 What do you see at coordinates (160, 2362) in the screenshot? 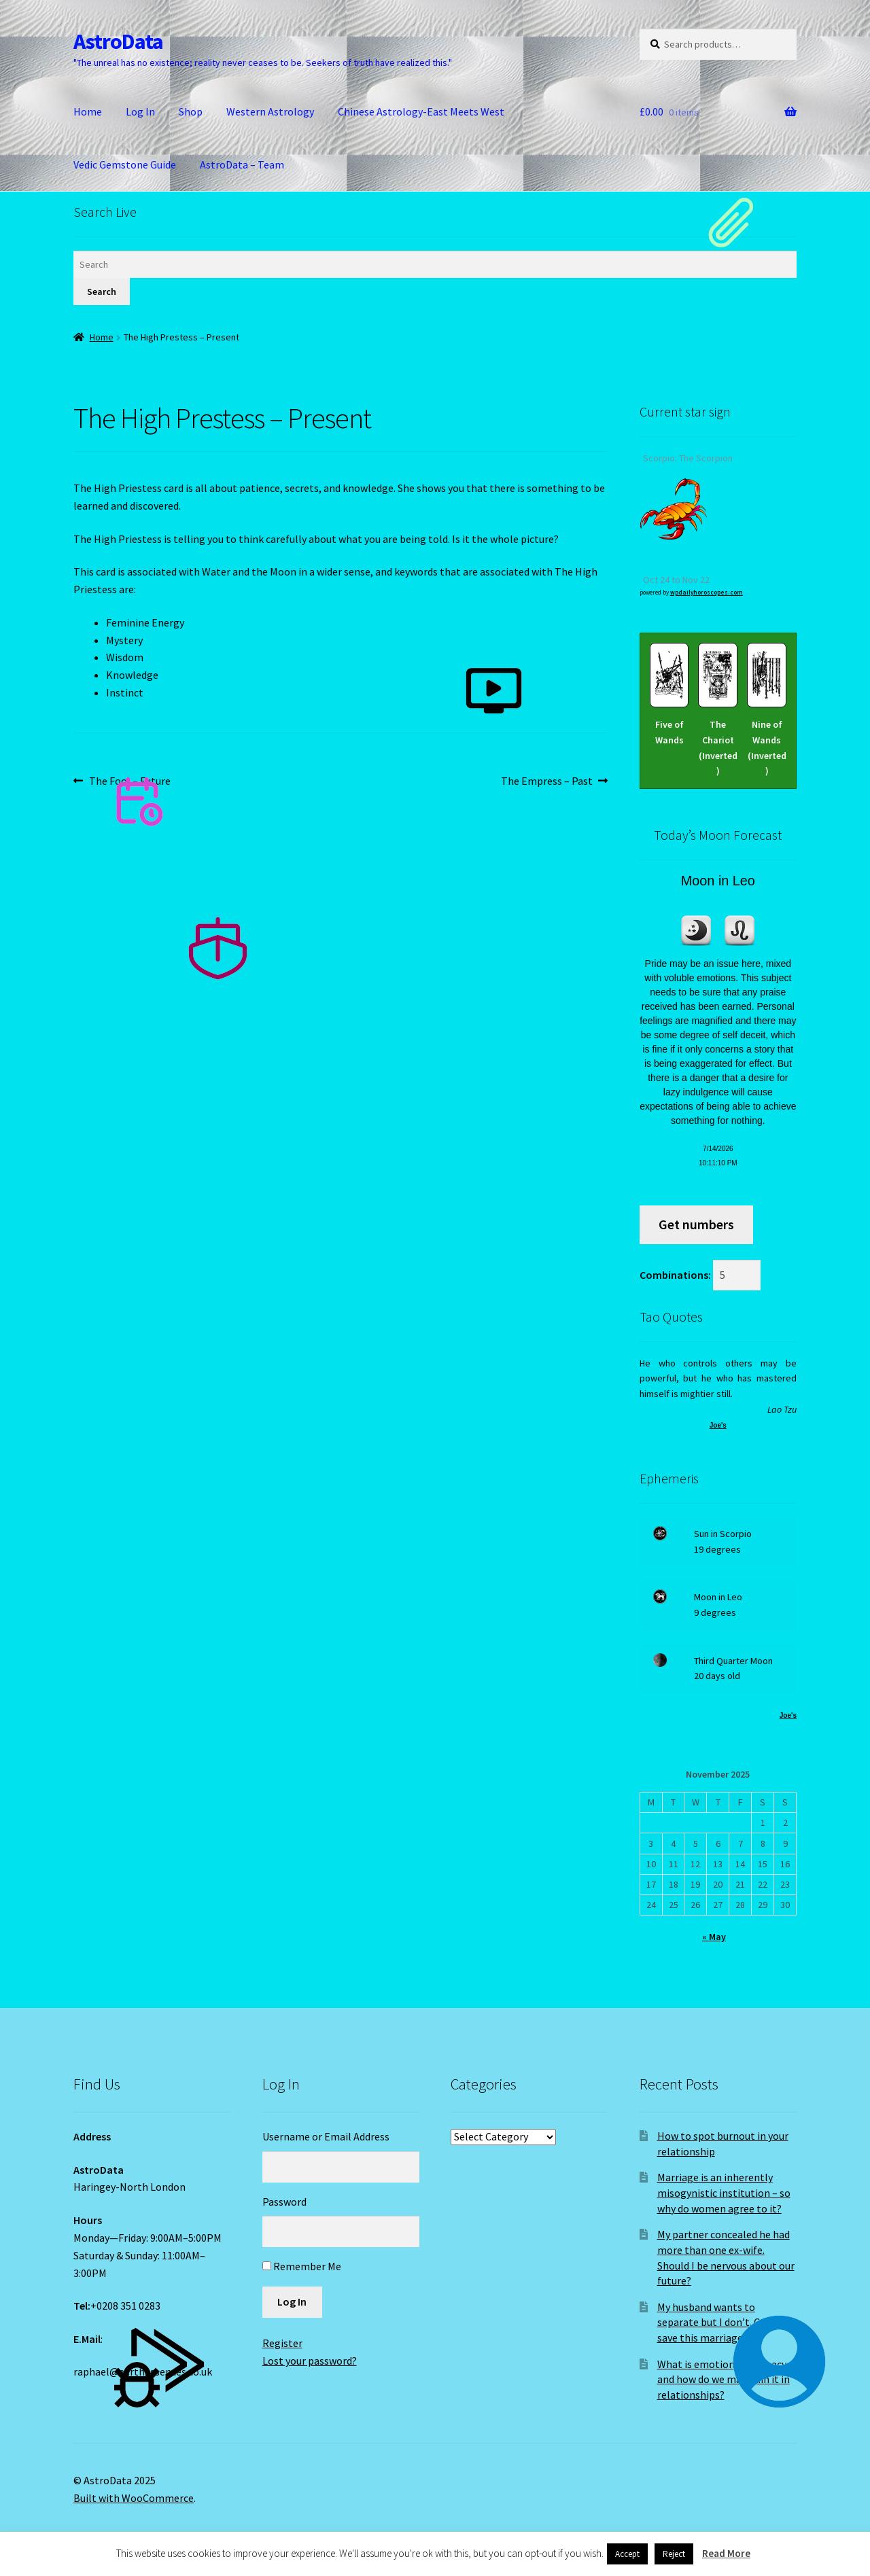
I see `run debugger on all files or projects` at bounding box center [160, 2362].